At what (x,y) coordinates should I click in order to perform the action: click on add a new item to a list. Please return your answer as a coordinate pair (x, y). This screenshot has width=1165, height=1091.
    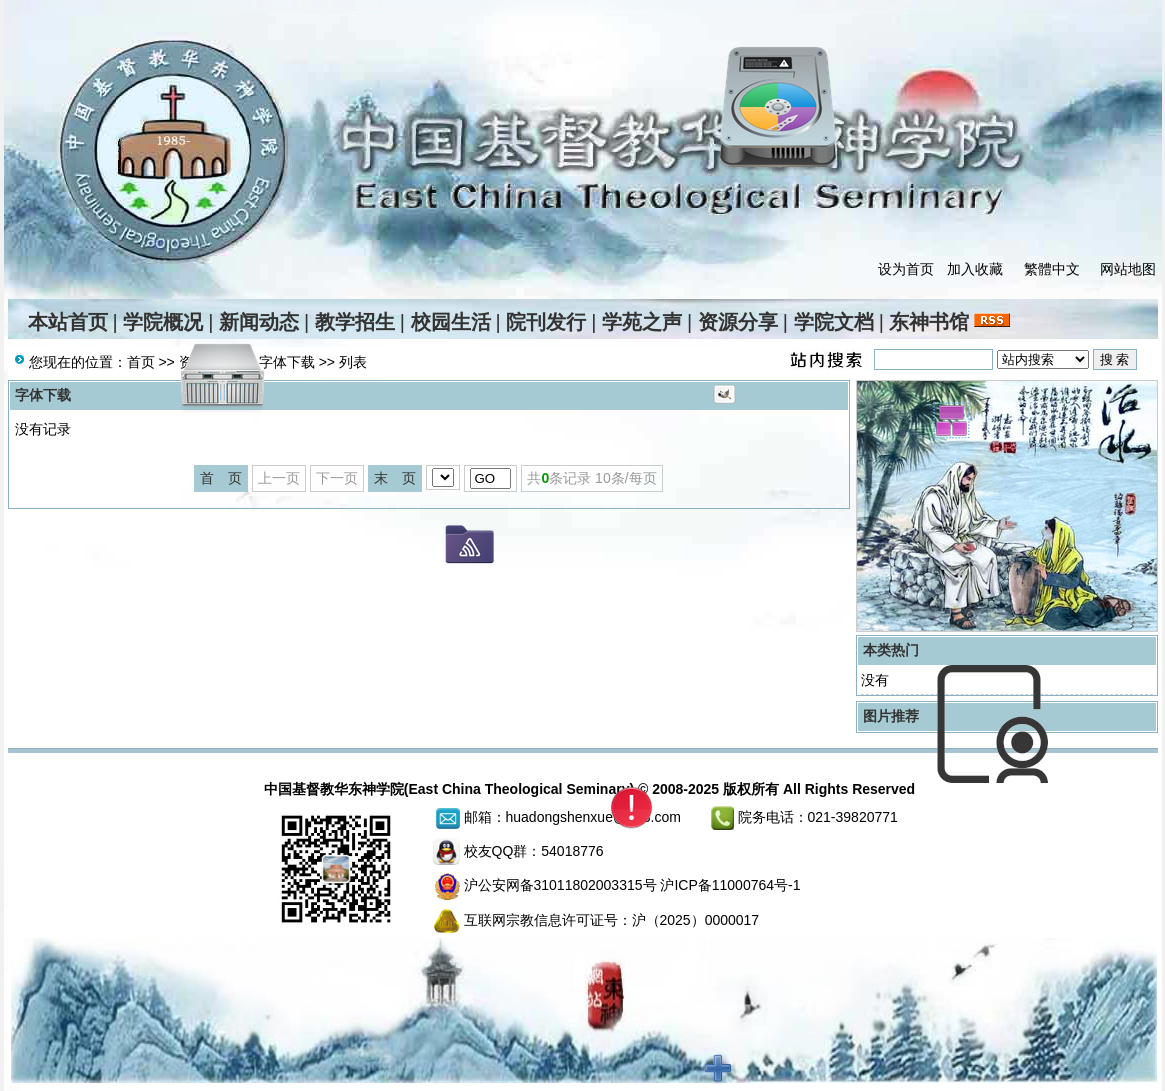
    Looking at the image, I should click on (717, 1069).